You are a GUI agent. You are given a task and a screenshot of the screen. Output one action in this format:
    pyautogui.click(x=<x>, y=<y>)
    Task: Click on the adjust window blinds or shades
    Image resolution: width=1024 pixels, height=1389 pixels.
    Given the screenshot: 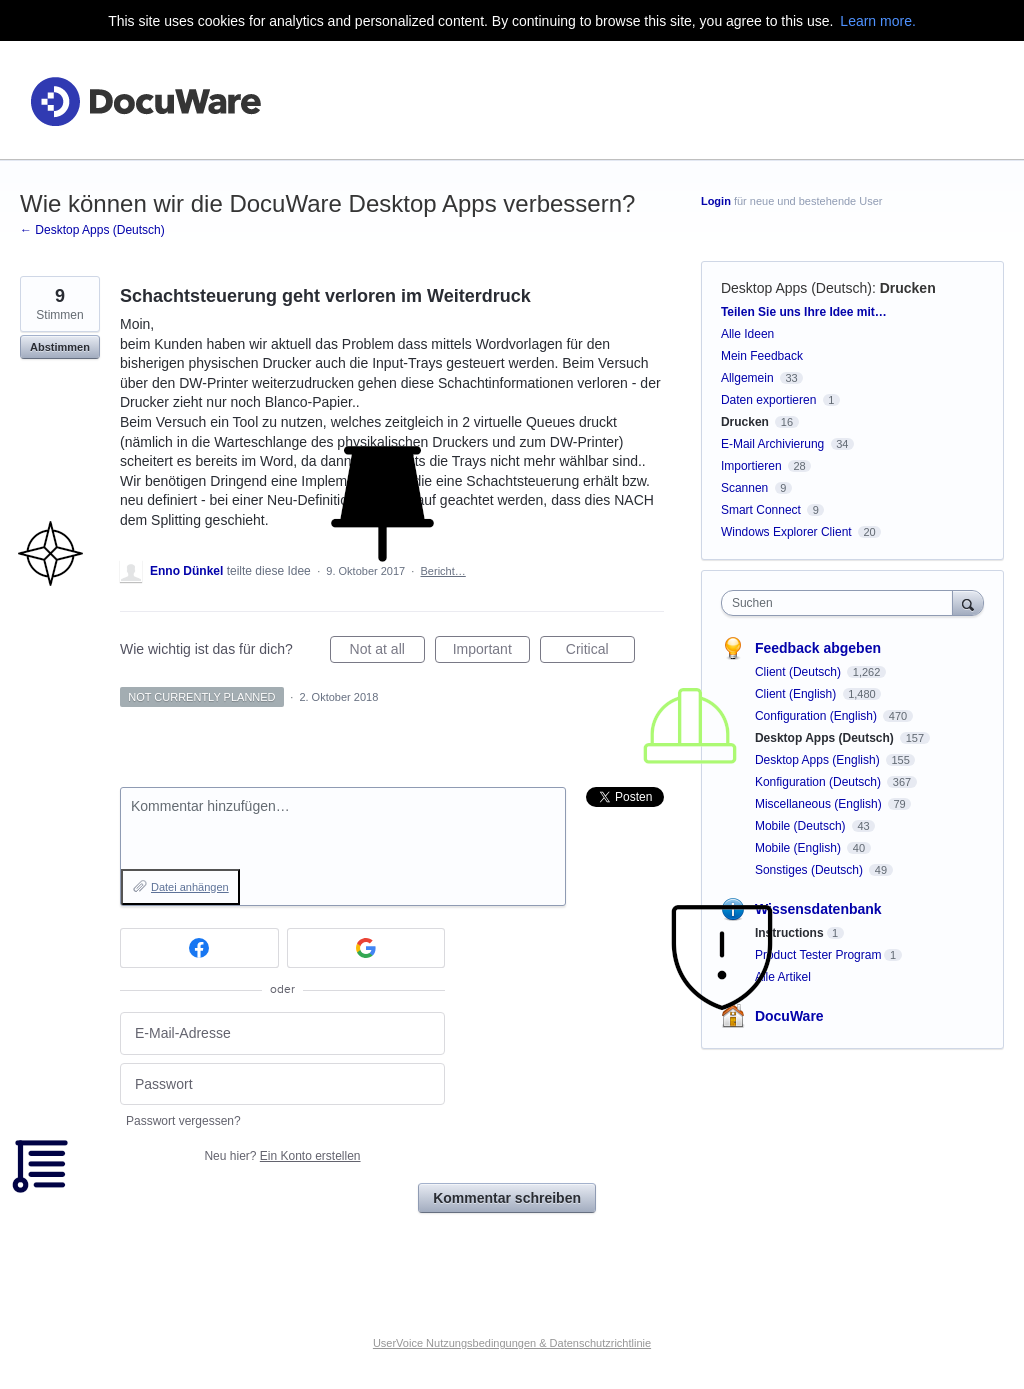 What is the action you would take?
    pyautogui.click(x=41, y=1166)
    